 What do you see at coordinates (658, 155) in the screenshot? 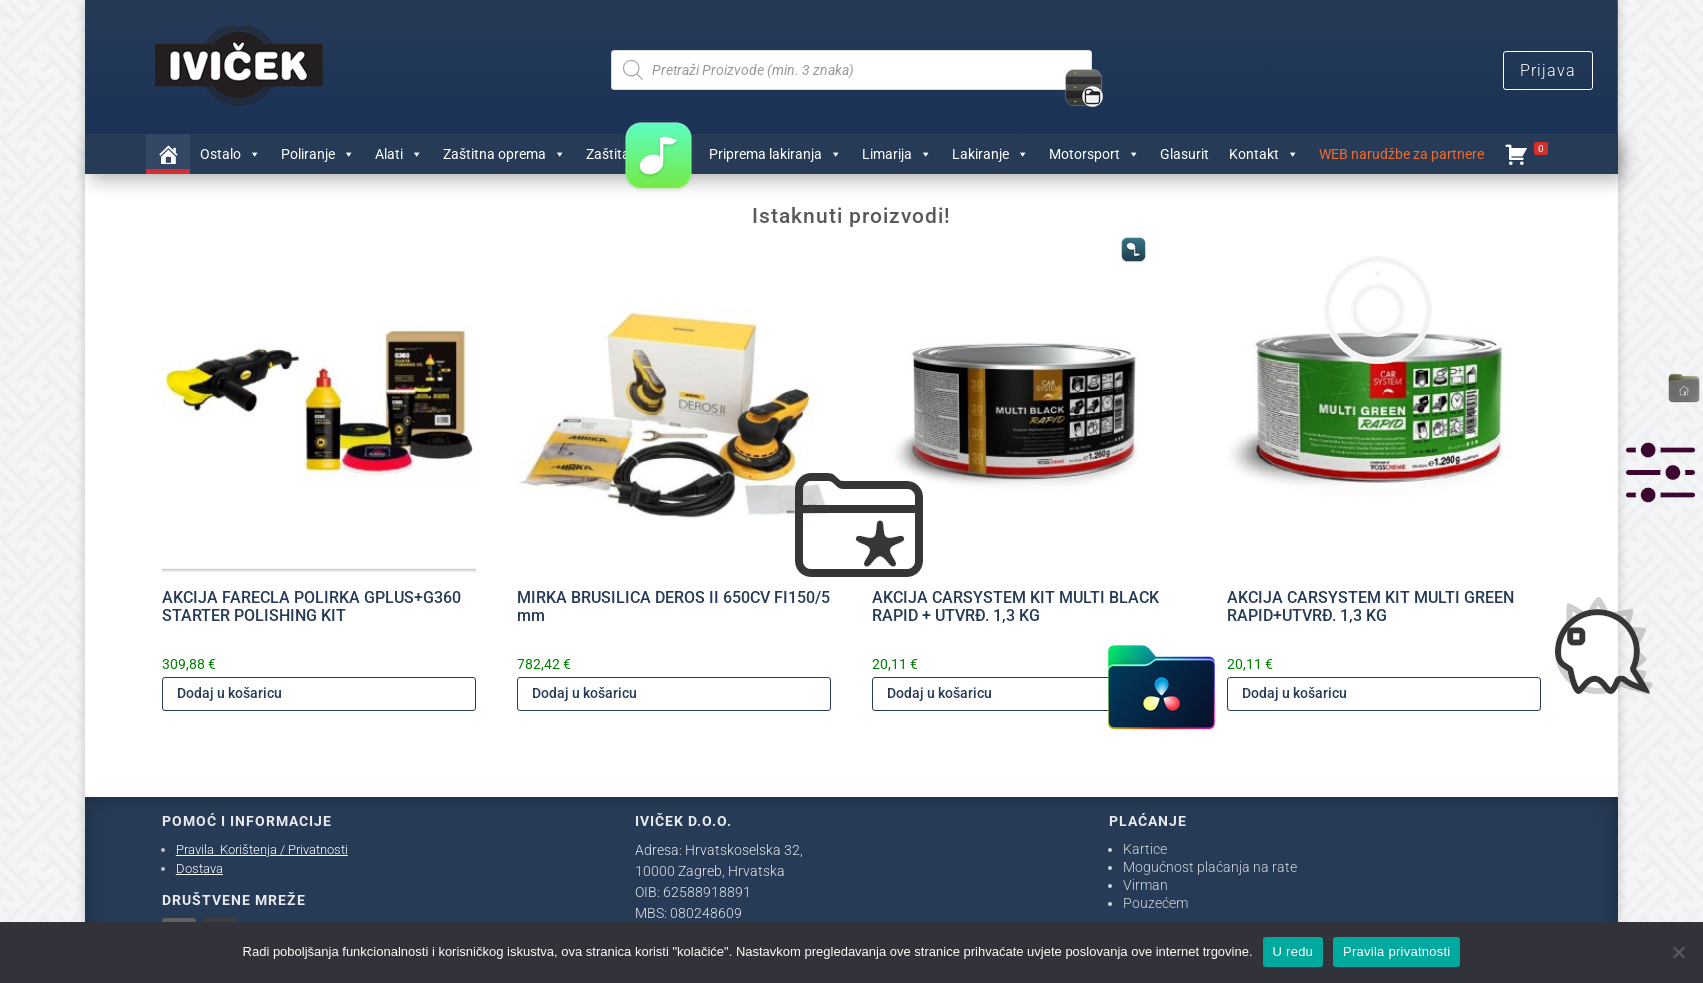
I see `open juk music player app` at bounding box center [658, 155].